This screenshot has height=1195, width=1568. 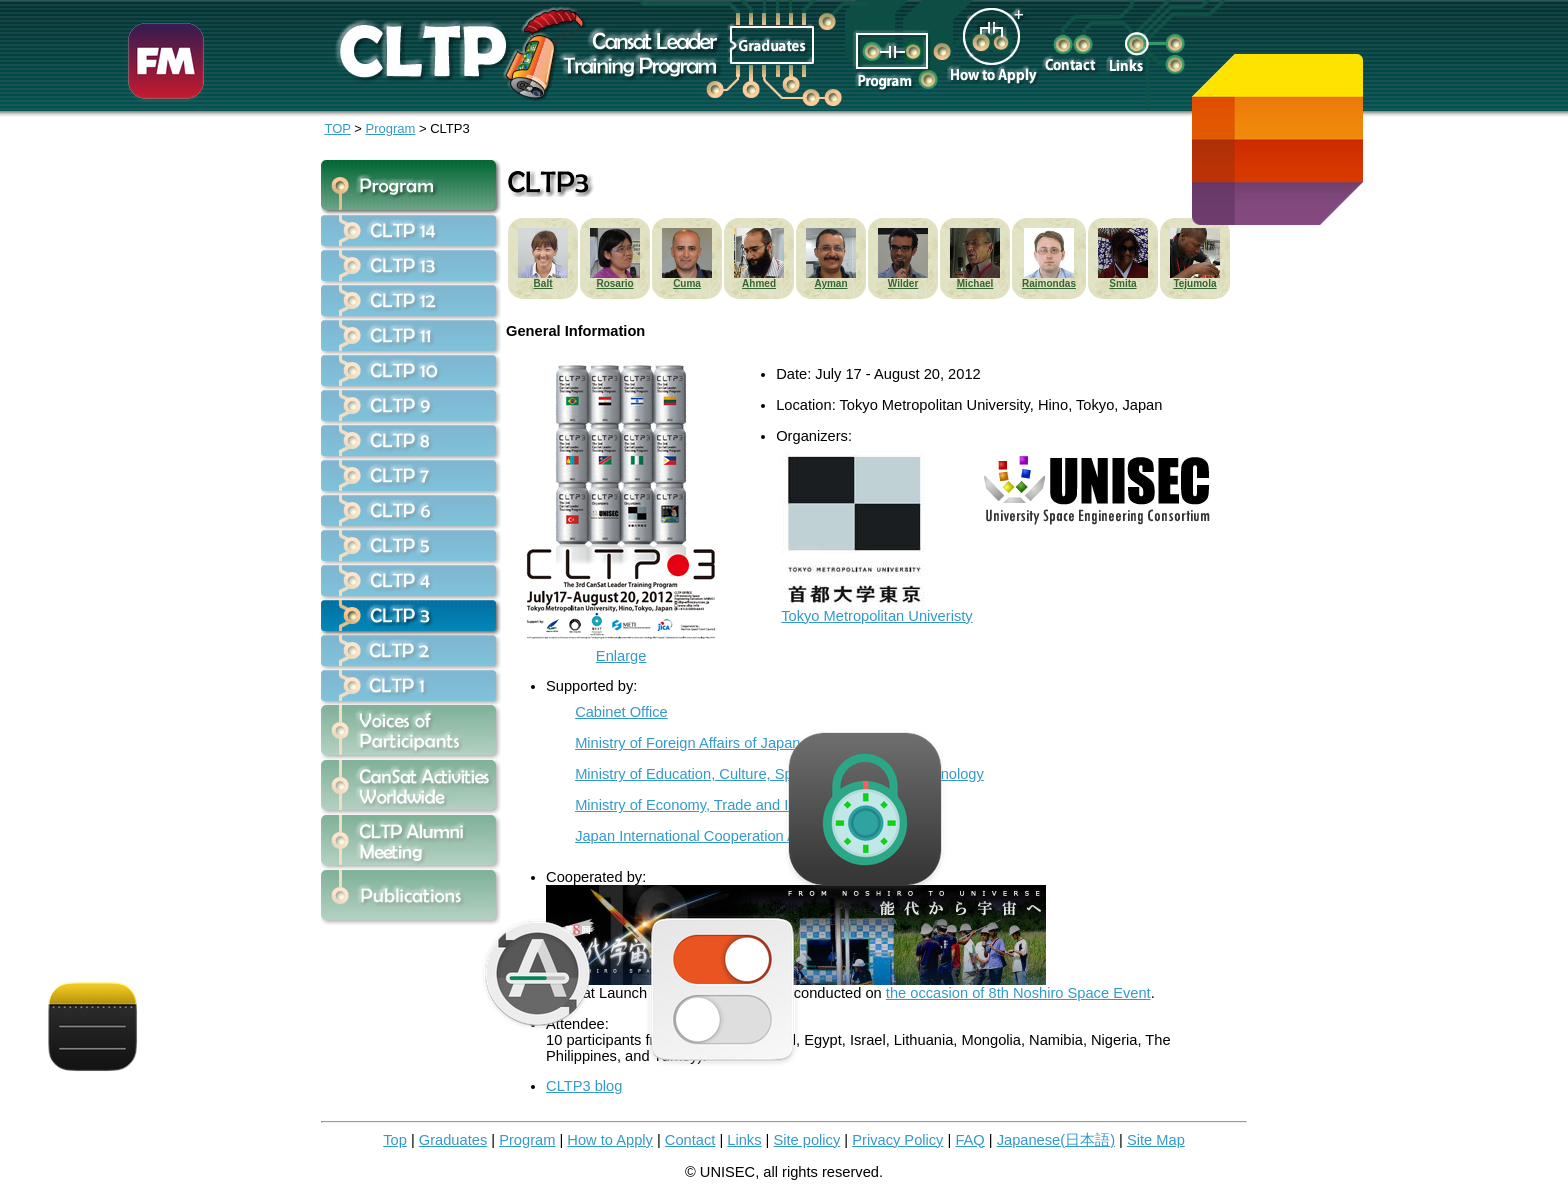 What do you see at coordinates (722, 989) in the screenshot?
I see `access desktop preferences and settings` at bounding box center [722, 989].